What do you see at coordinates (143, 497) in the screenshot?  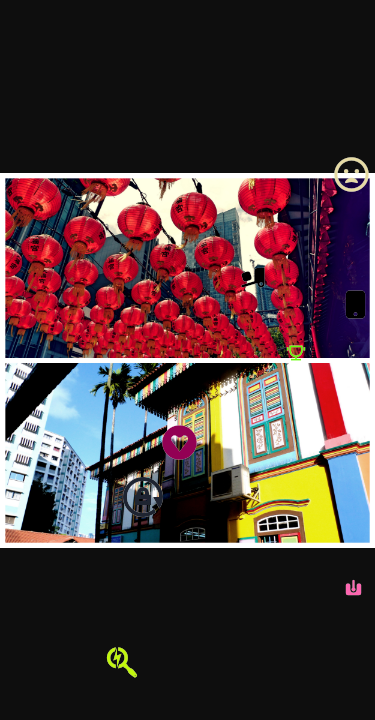 I see `screen rotation is locked` at bounding box center [143, 497].